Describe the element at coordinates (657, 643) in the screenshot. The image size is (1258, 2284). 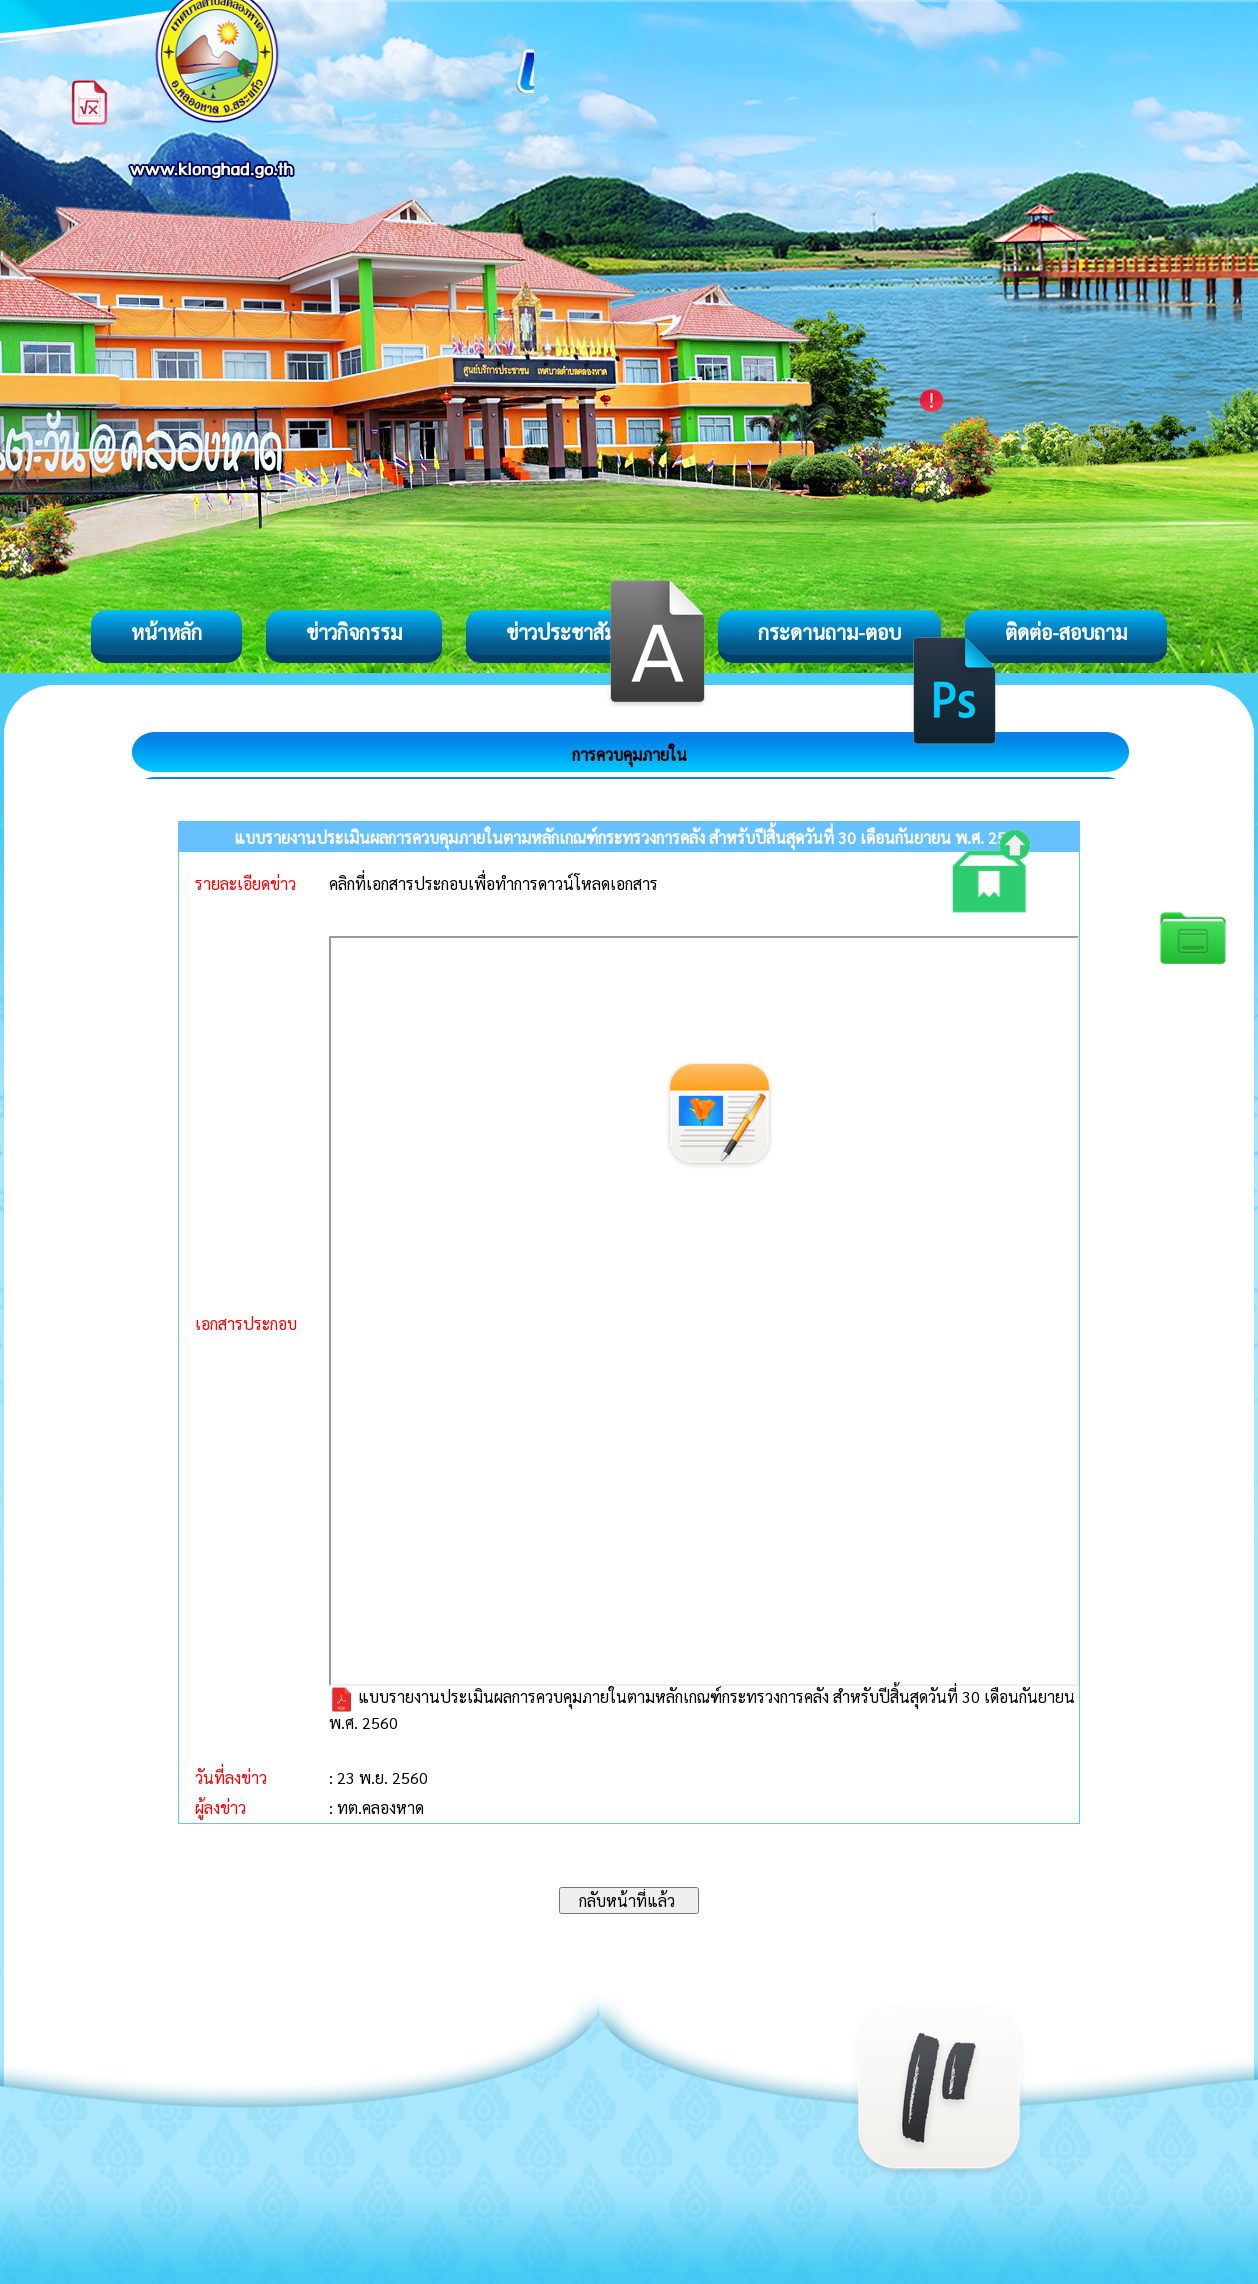
I see `a generic font file` at that location.